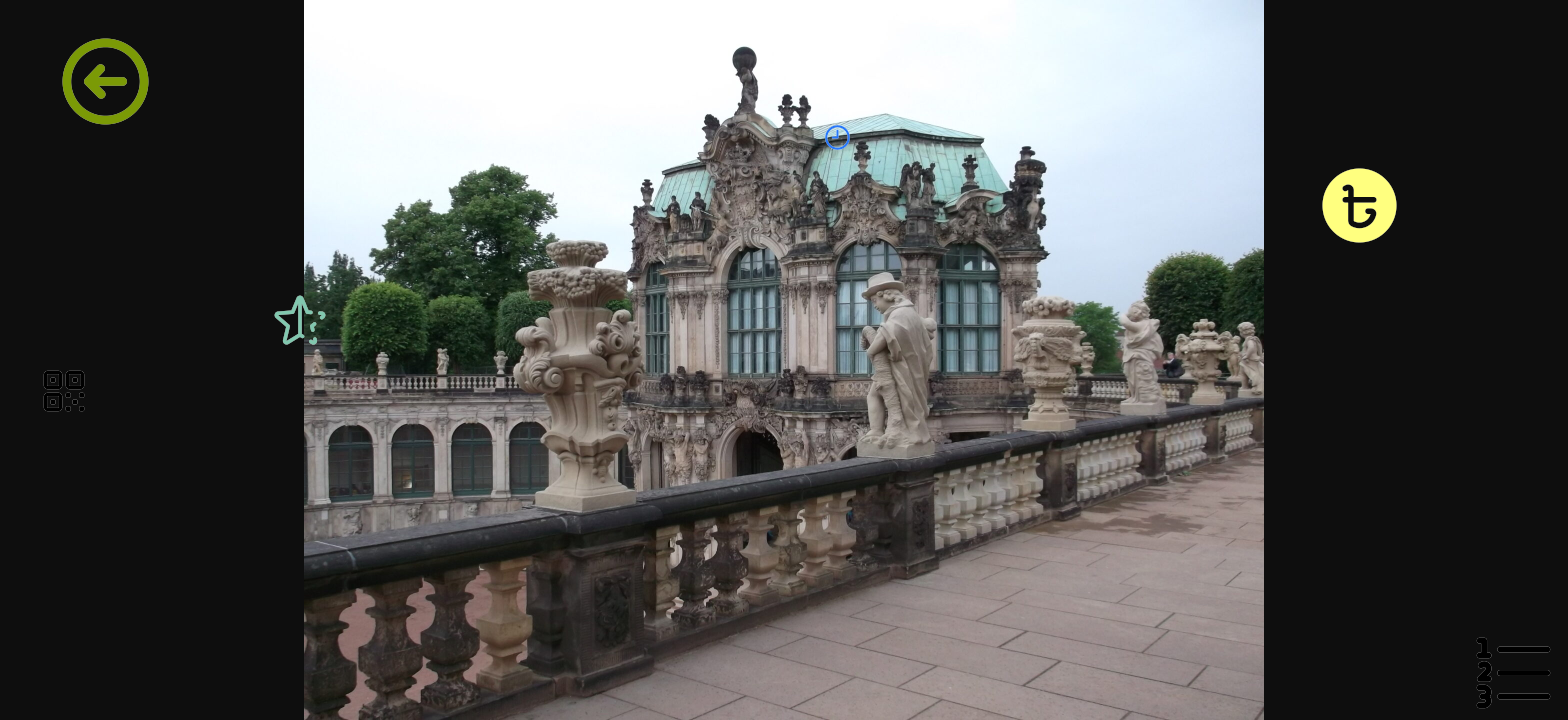 The width and height of the screenshot is (1568, 720). Describe the element at coordinates (300, 321) in the screenshot. I see `indicates a partial or half rating` at that location.